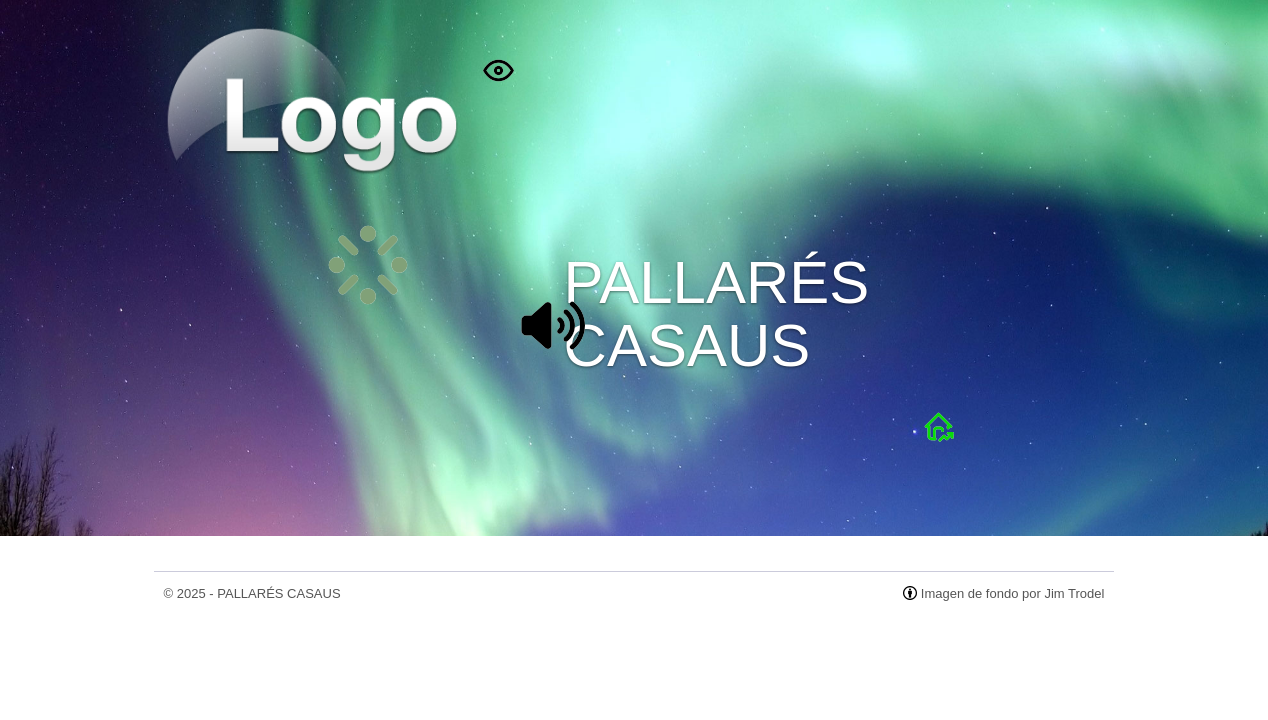  Describe the element at coordinates (368, 265) in the screenshot. I see `open steam gaming platform` at that location.